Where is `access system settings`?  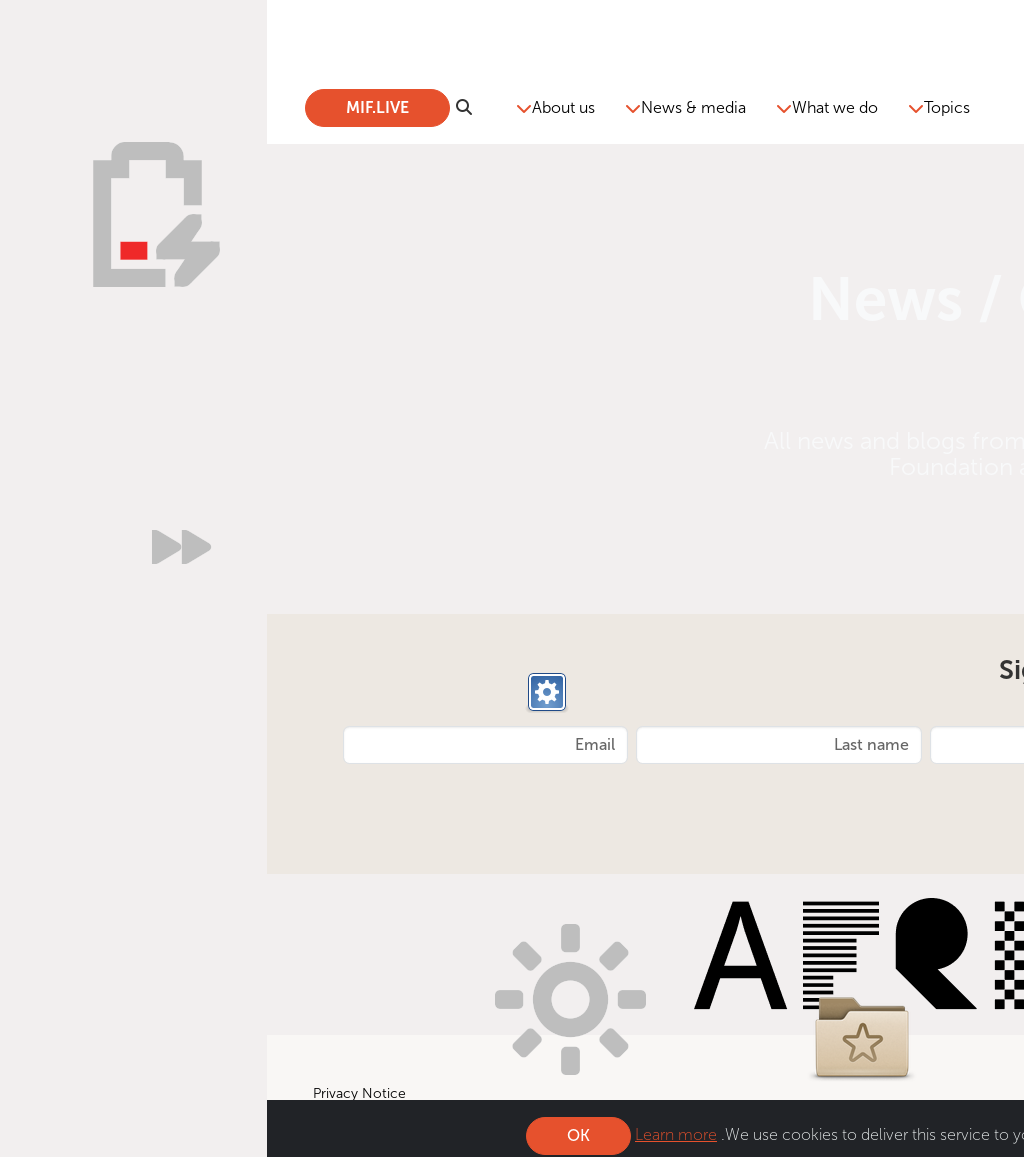
access system settings is located at coordinates (547, 694).